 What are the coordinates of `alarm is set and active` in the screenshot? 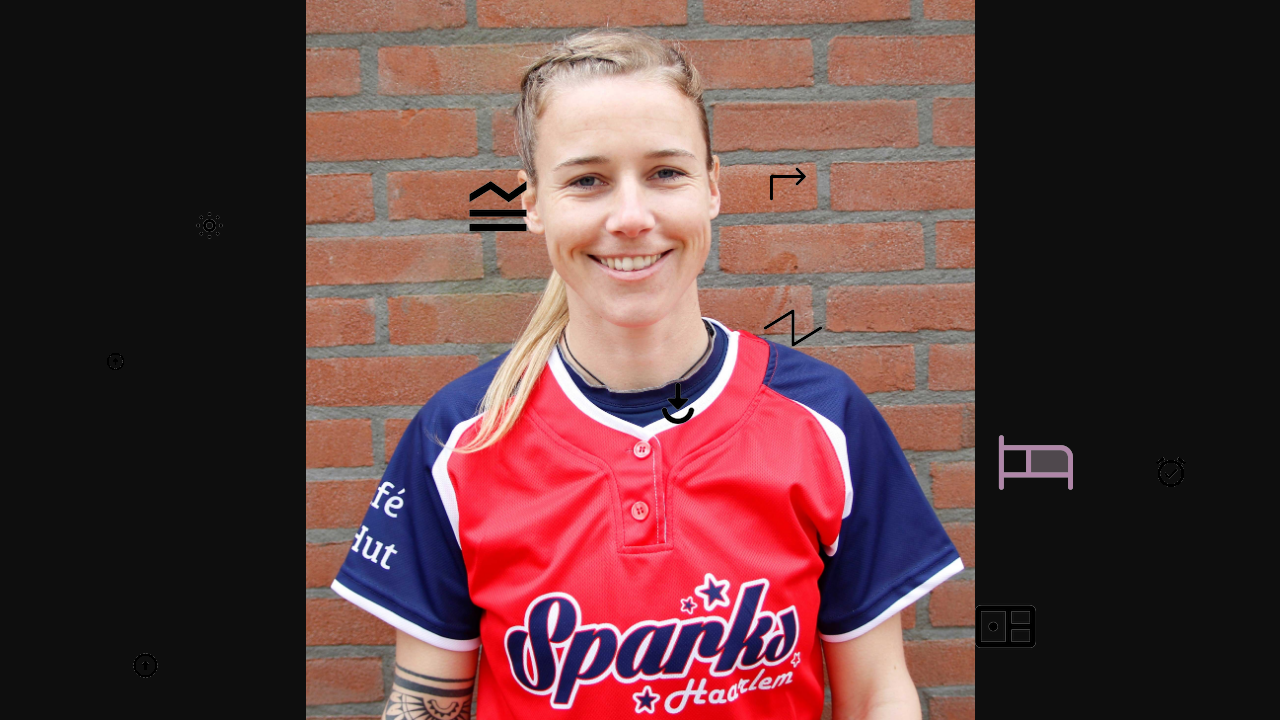 It's located at (1171, 472).